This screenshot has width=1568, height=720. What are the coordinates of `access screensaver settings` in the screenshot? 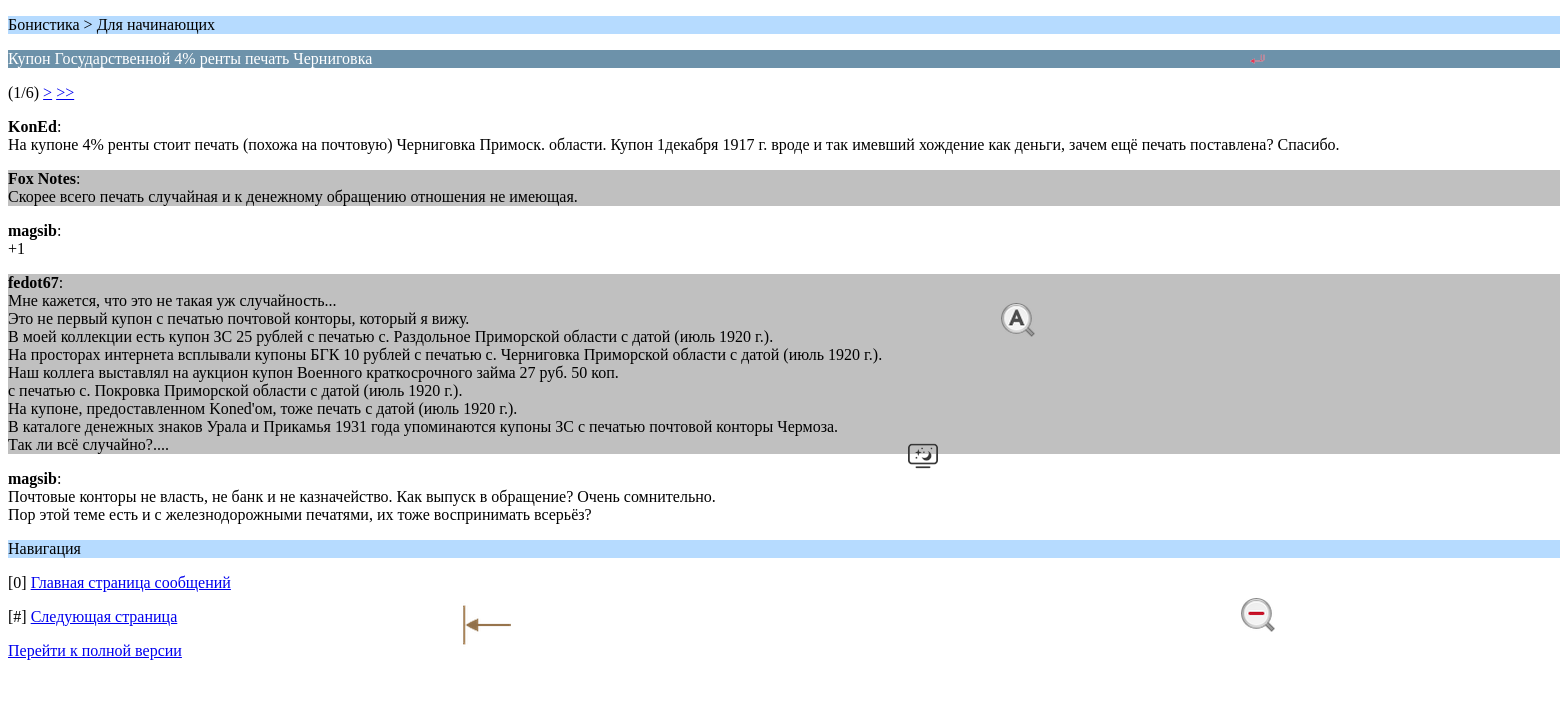 It's located at (923, 455).